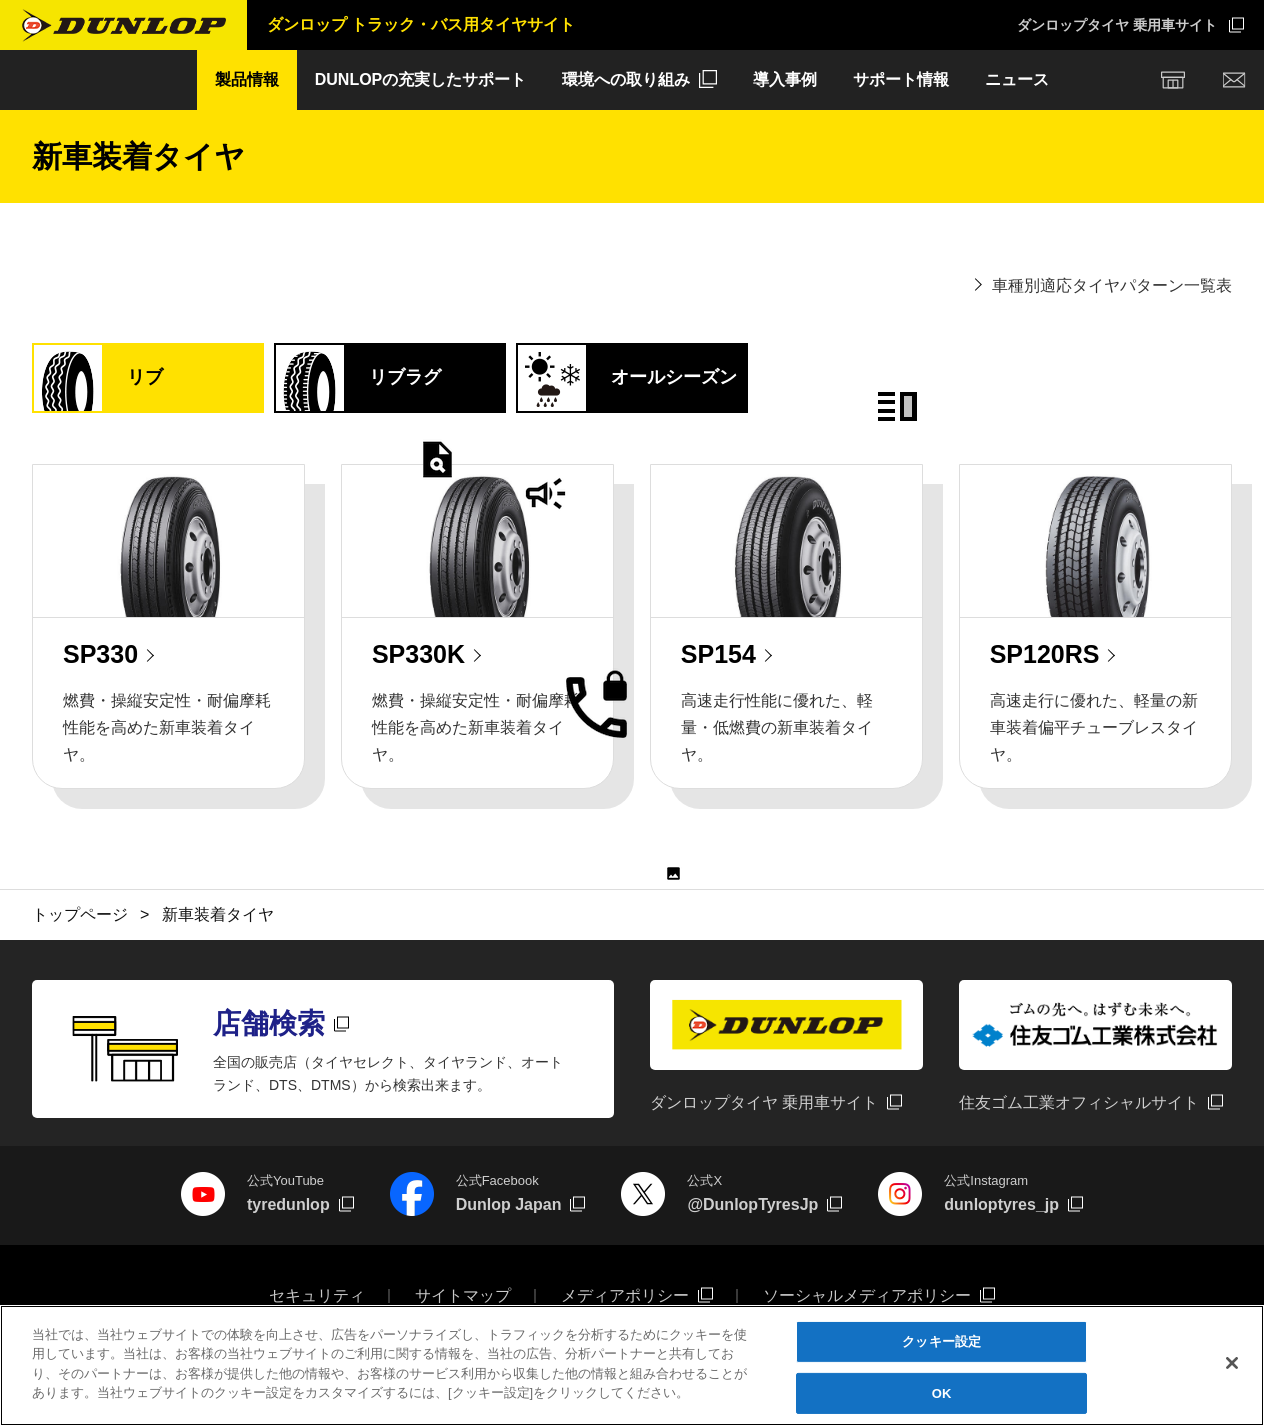  I want to click on scan document for plagiarism, so click(437, 459).